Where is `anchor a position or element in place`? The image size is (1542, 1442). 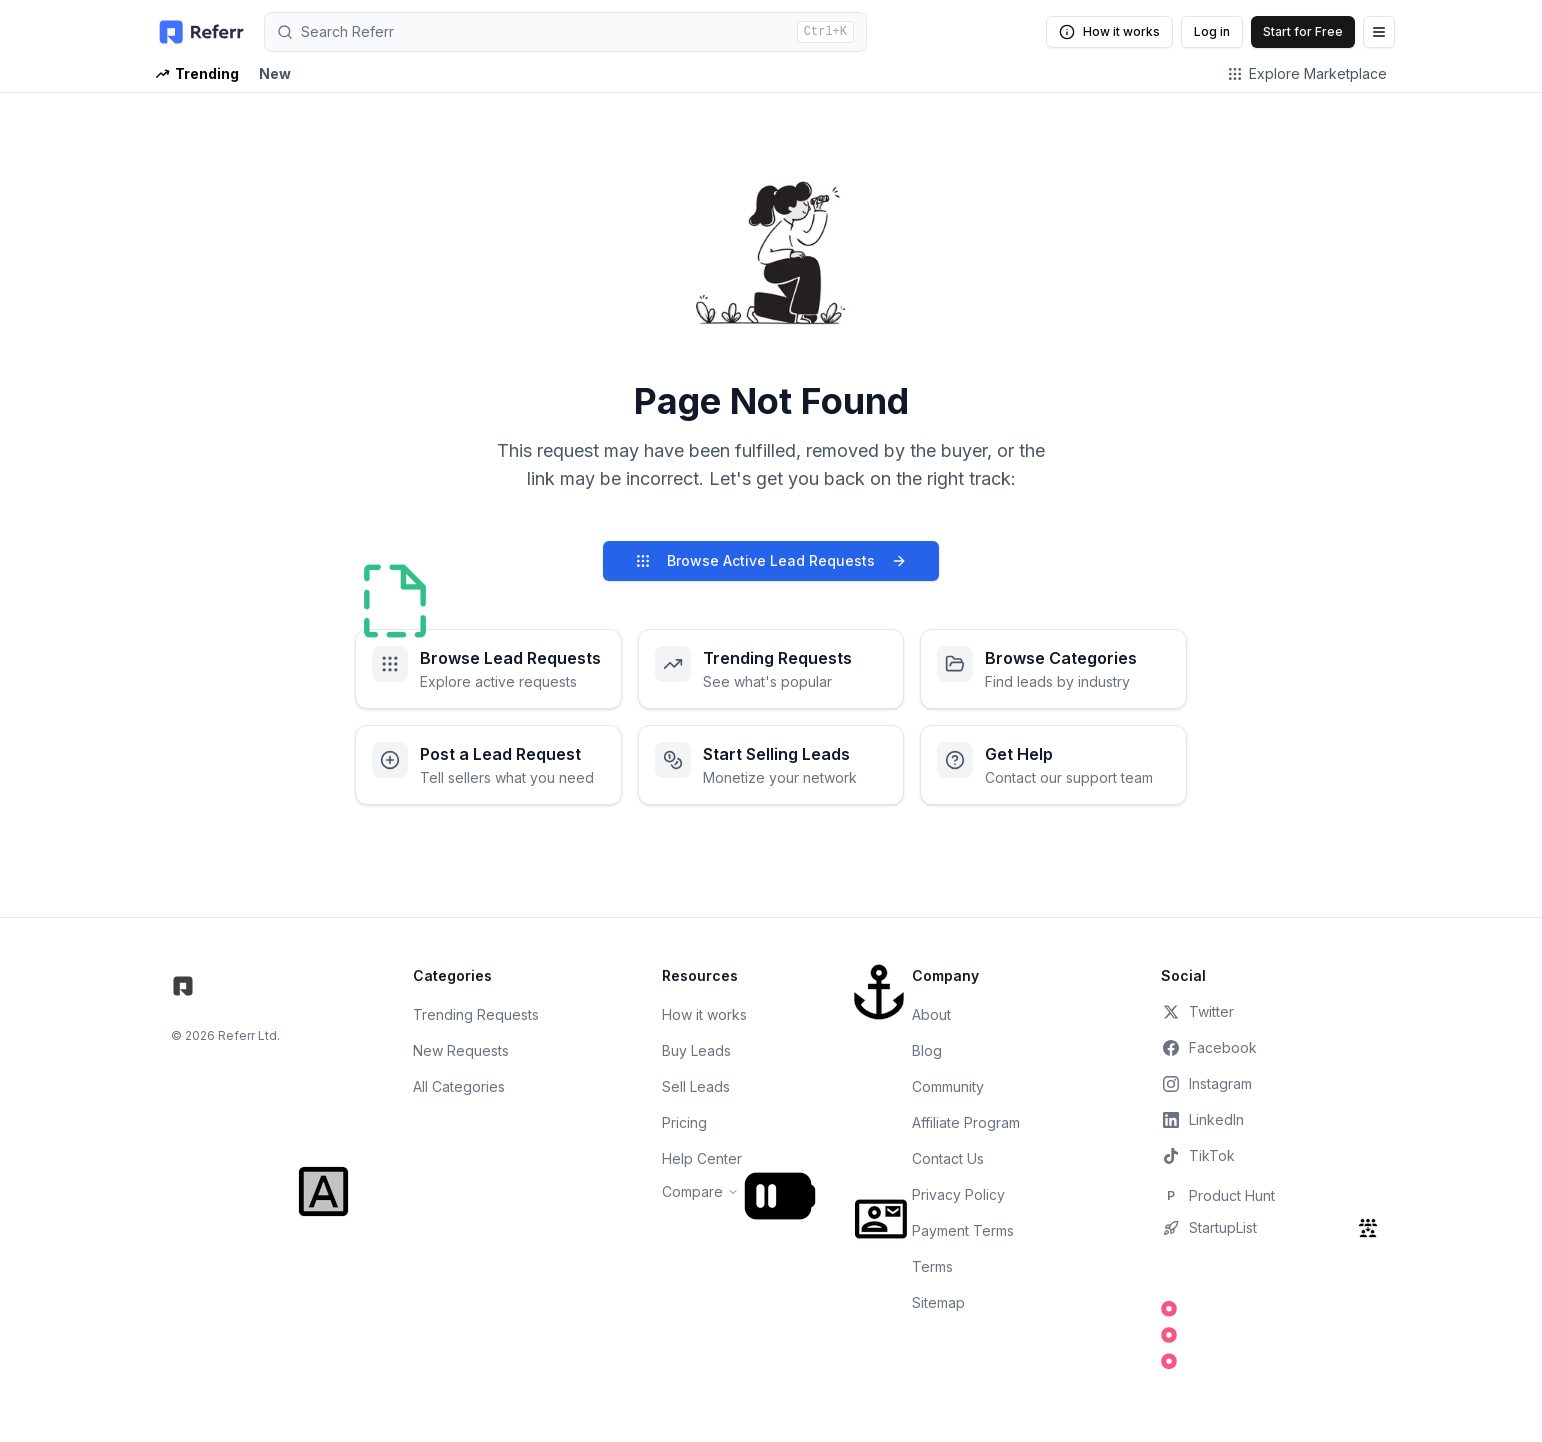 anchor a position or element in place is located at coordinates (879, 992).